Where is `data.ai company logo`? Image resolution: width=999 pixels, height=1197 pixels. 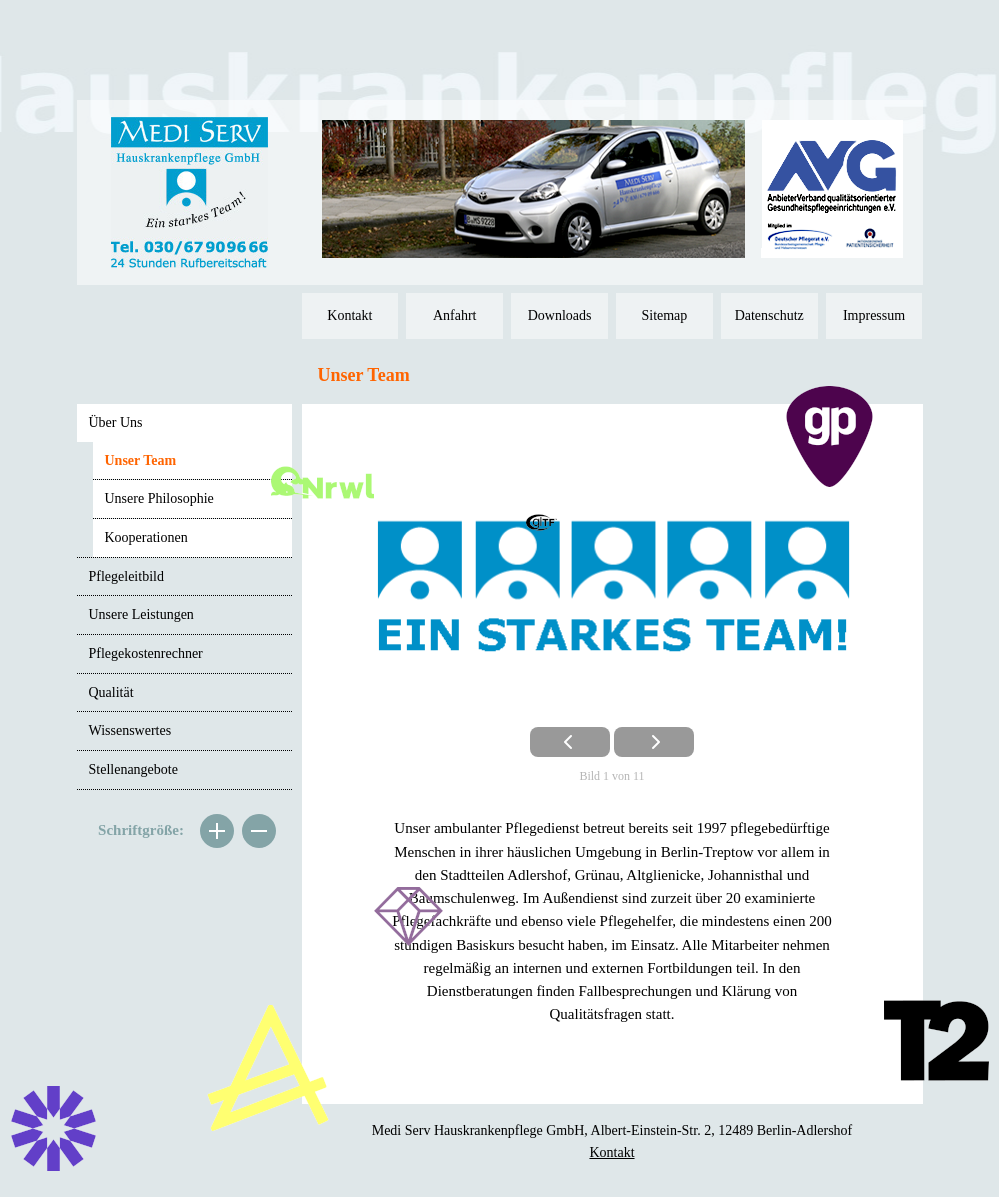 data.ai company logo is located at coordinates (408, 916).